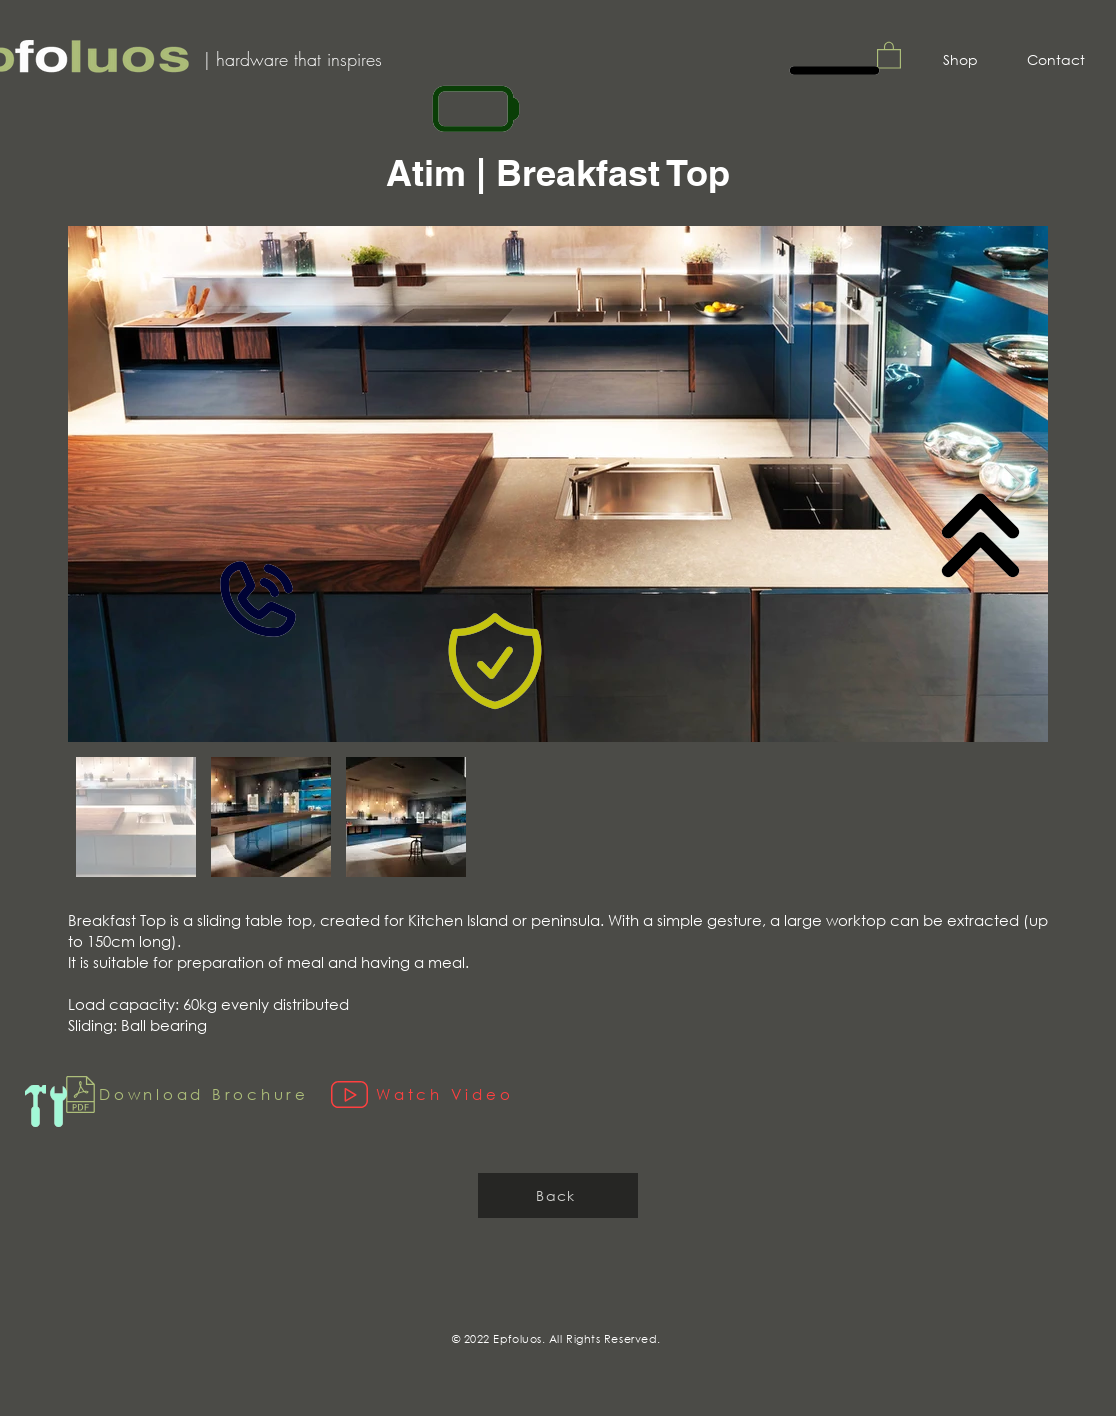 The width and height of the screenshot is (1116, 1416). I want to click on decrease quantity or value, so click(834, 70).